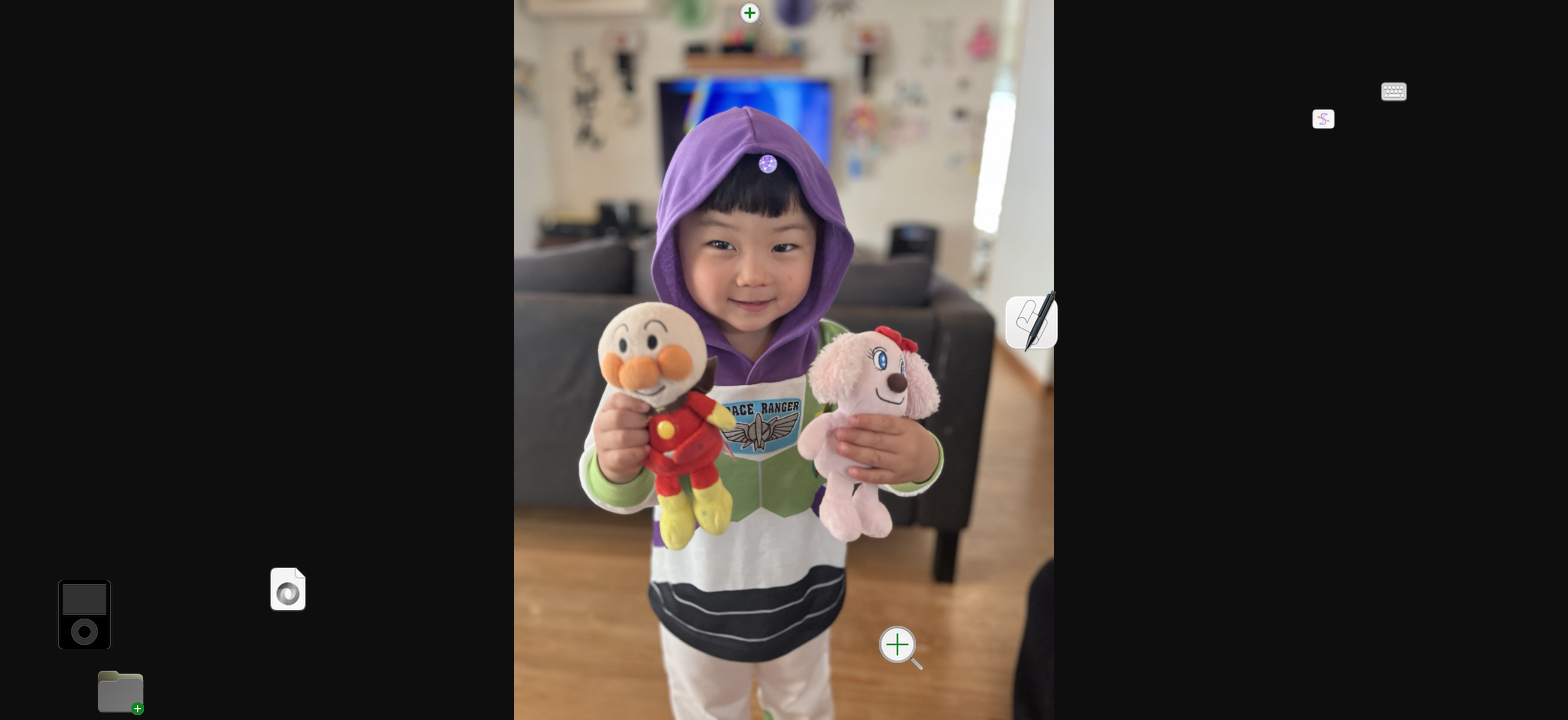 The width and height of the screenshot is (1568, 720). Describe the element at coordinates (84, 614) in the screenshot. I see `iPod Nano device in sidebar` at that location.